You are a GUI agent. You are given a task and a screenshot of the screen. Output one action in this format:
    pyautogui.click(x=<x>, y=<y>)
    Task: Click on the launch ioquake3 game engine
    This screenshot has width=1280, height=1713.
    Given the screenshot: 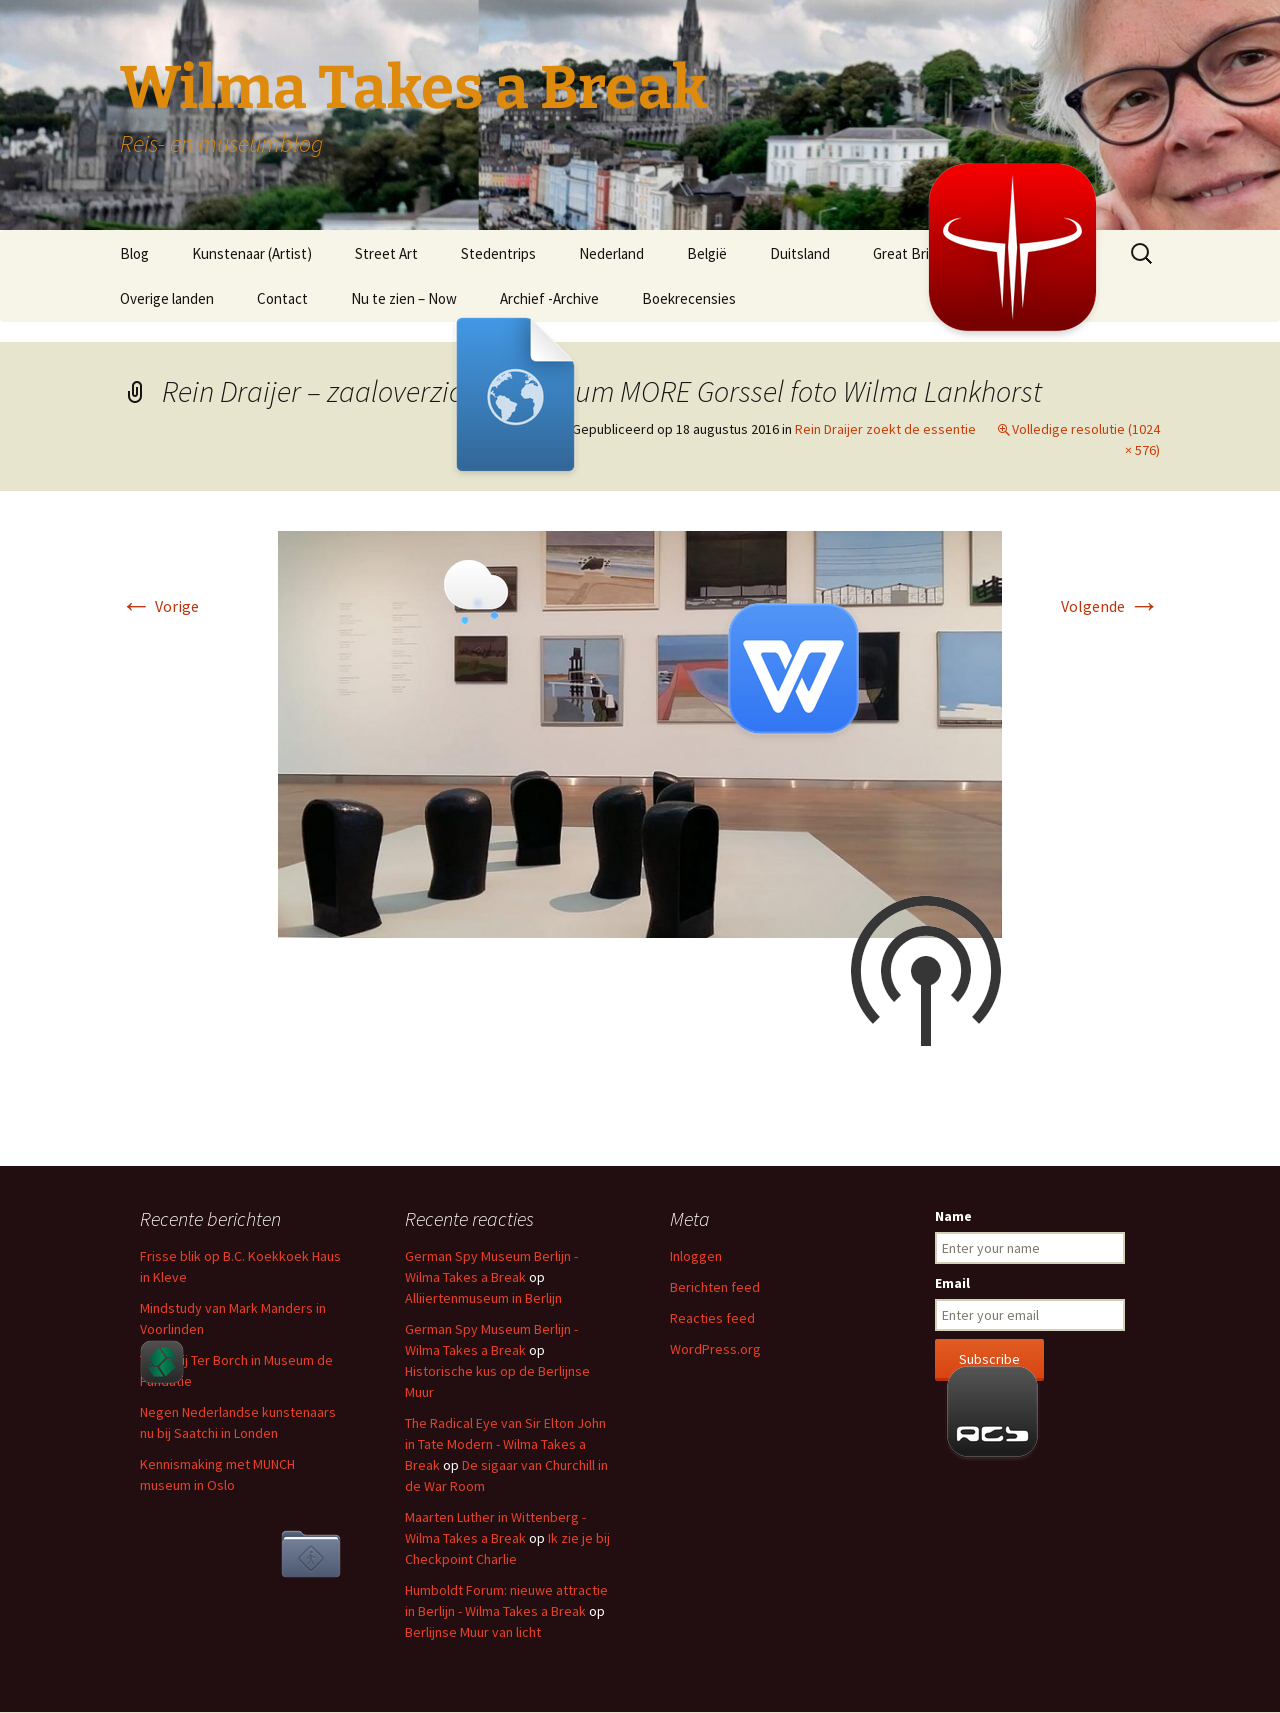 What is the action you would take?
    pyautogui.click(x=1012, y=247)
    